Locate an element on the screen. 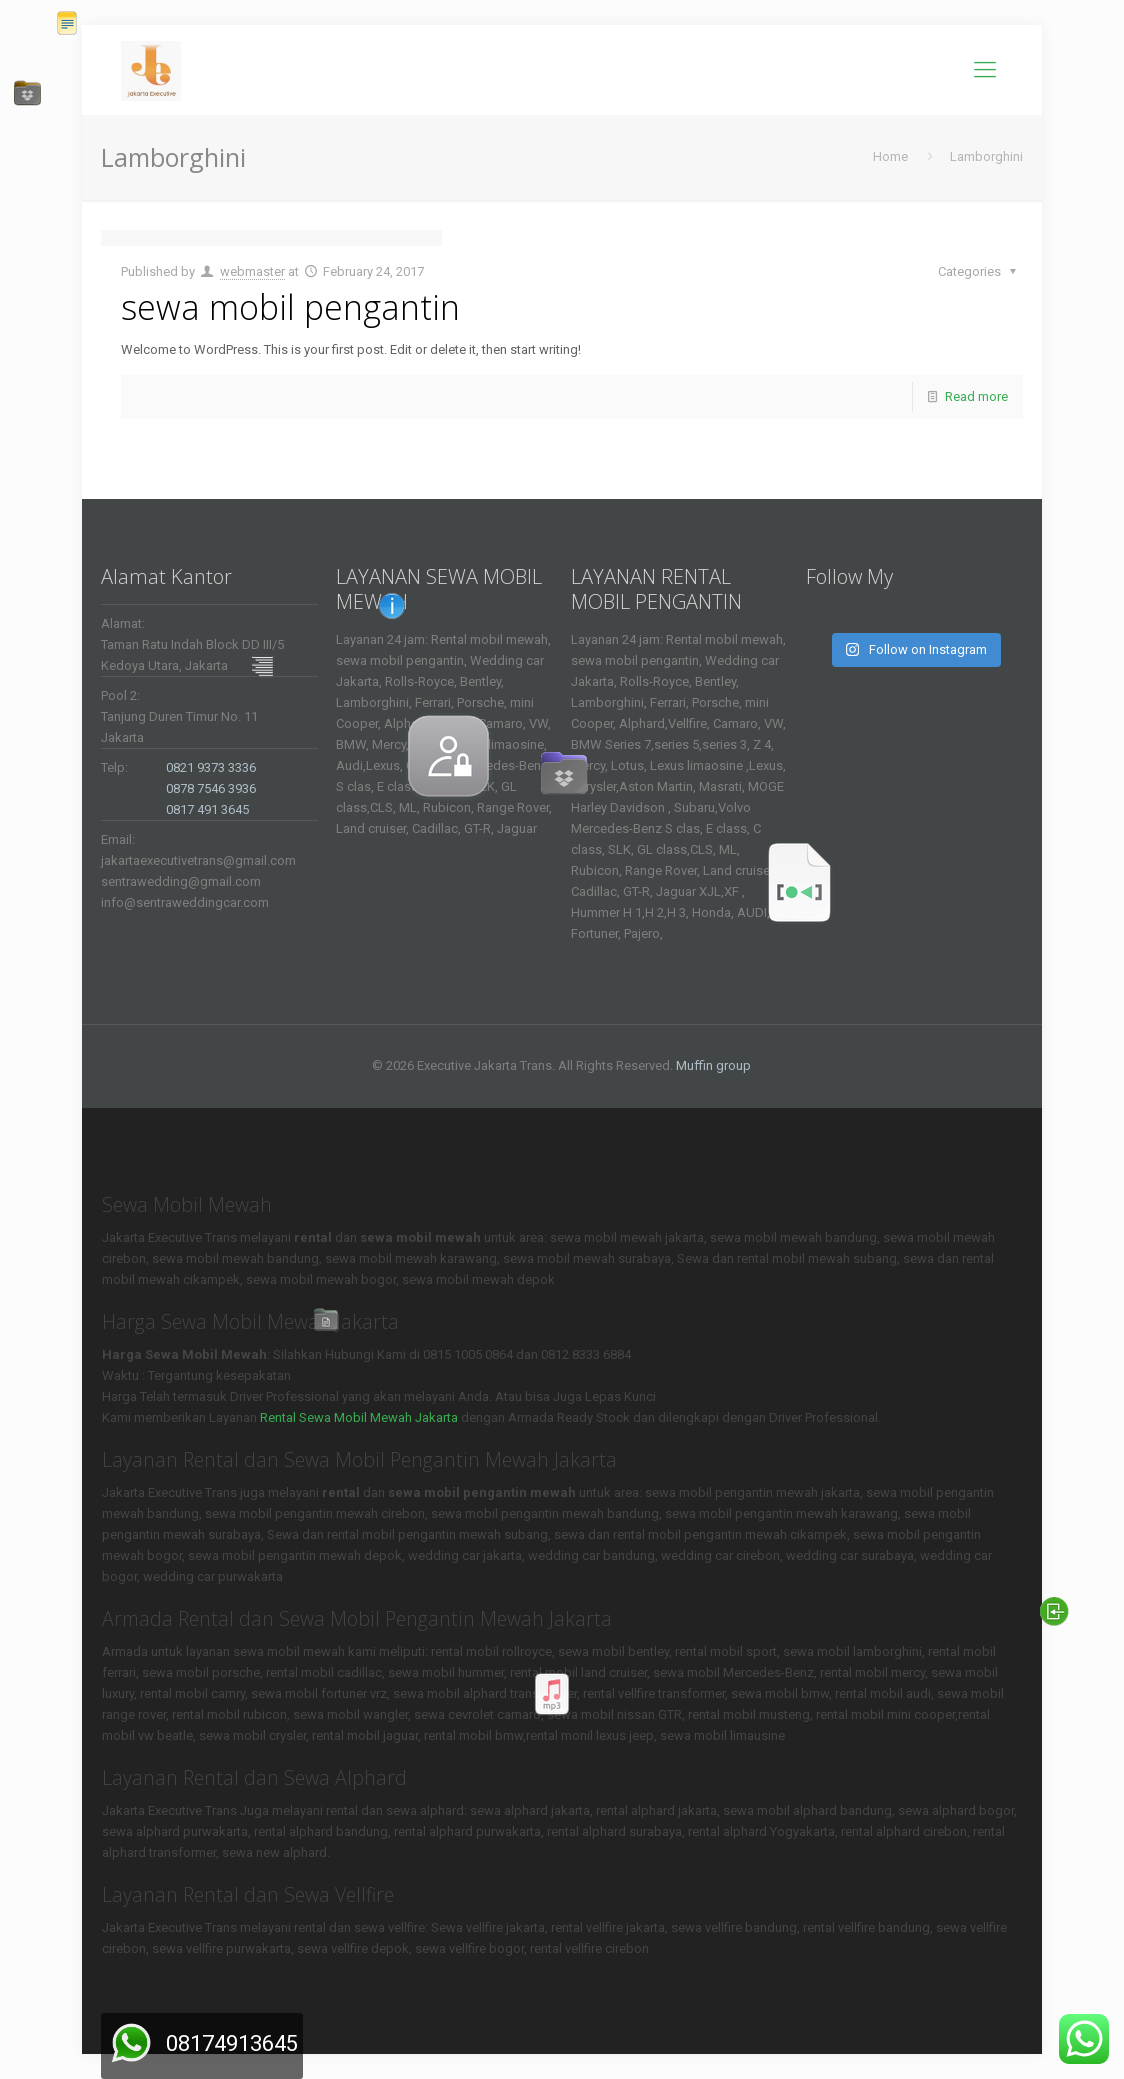  manage network information service (NIS) user settings is located at coordinates (448, 757).